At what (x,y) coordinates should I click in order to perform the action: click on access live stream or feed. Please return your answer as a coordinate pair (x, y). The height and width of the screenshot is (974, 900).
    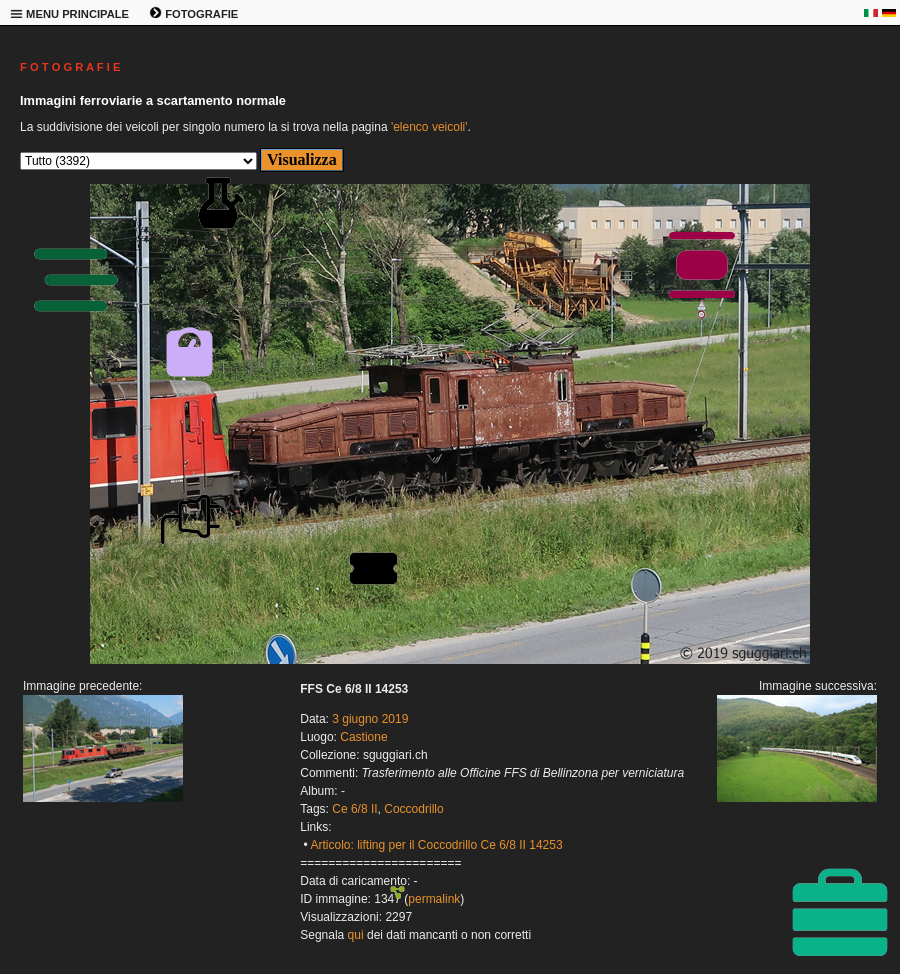
    Looking at the image, I should click on (76, 280).